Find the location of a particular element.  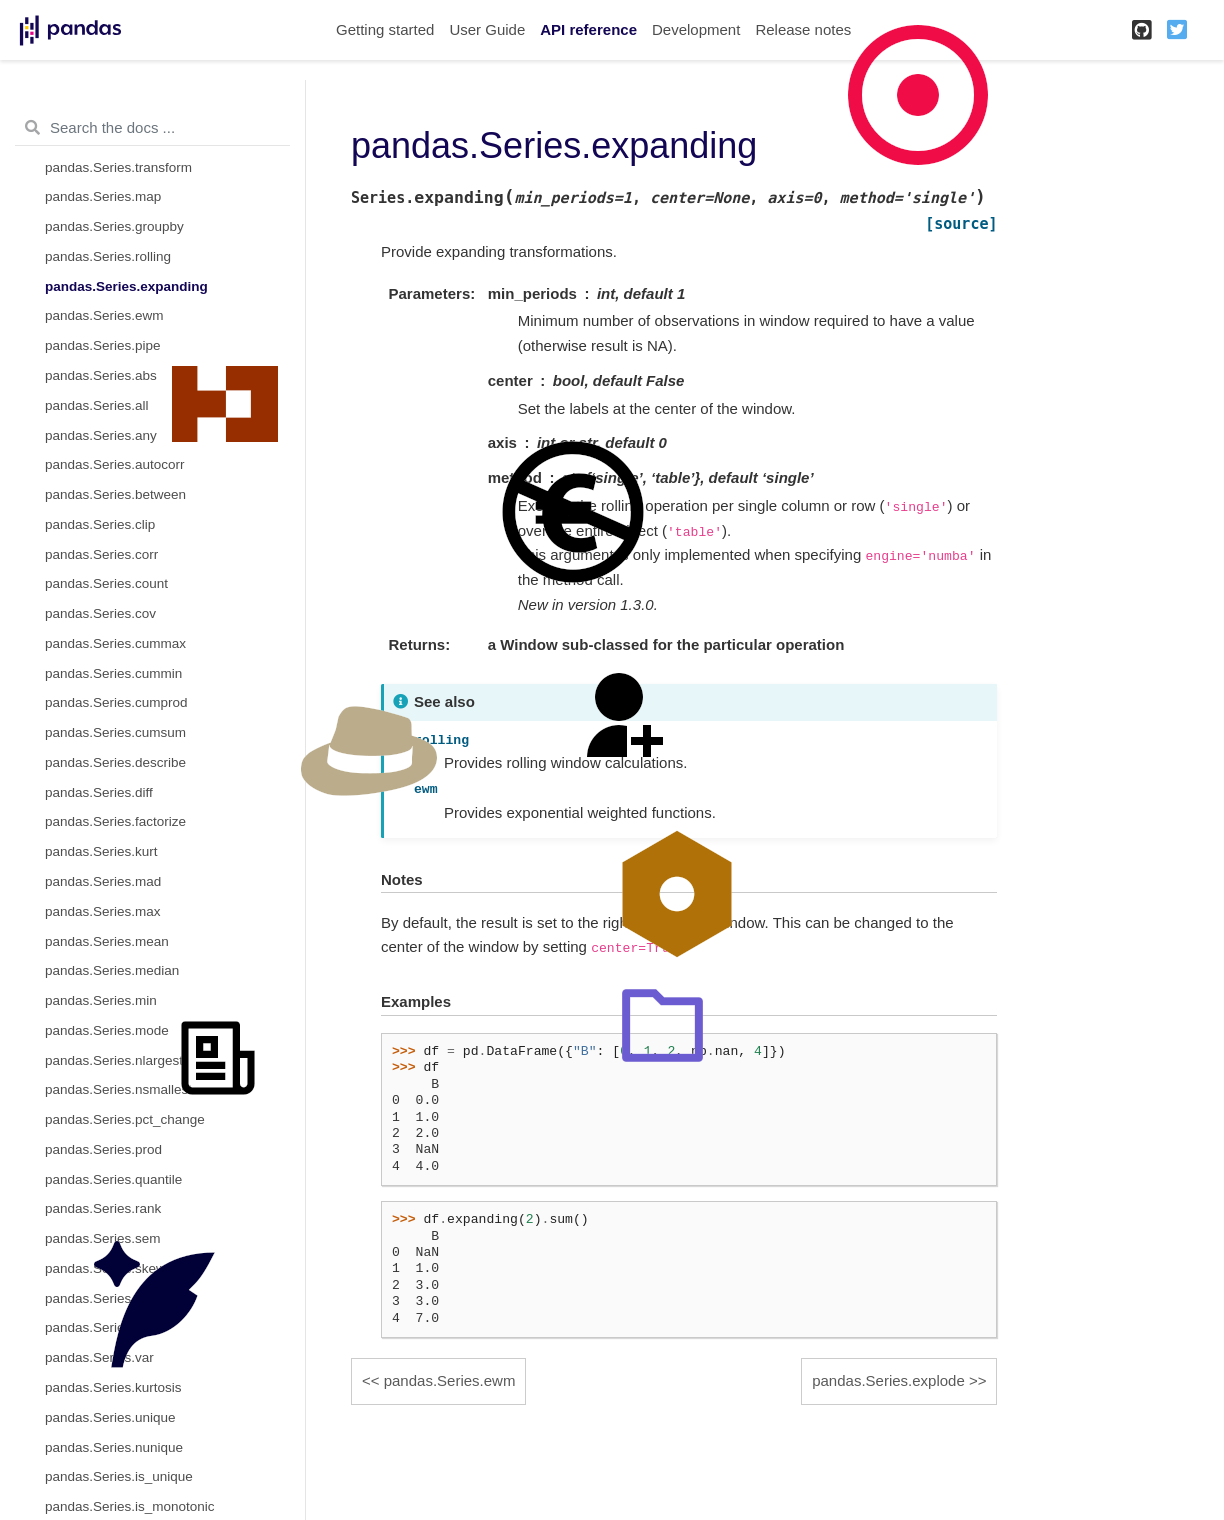

sinatra ruby framework logo is located at coordinates (369, 751).